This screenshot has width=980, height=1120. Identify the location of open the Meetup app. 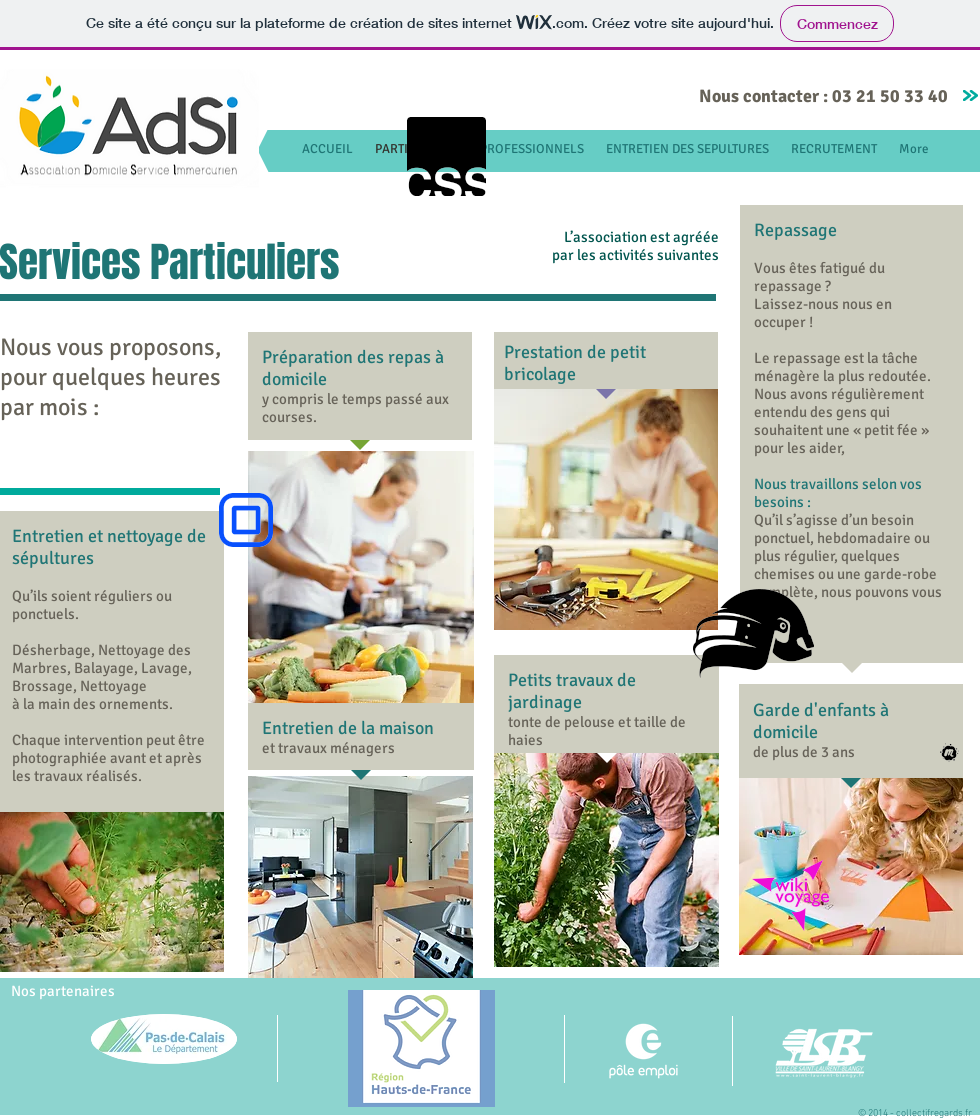
(949, 752).